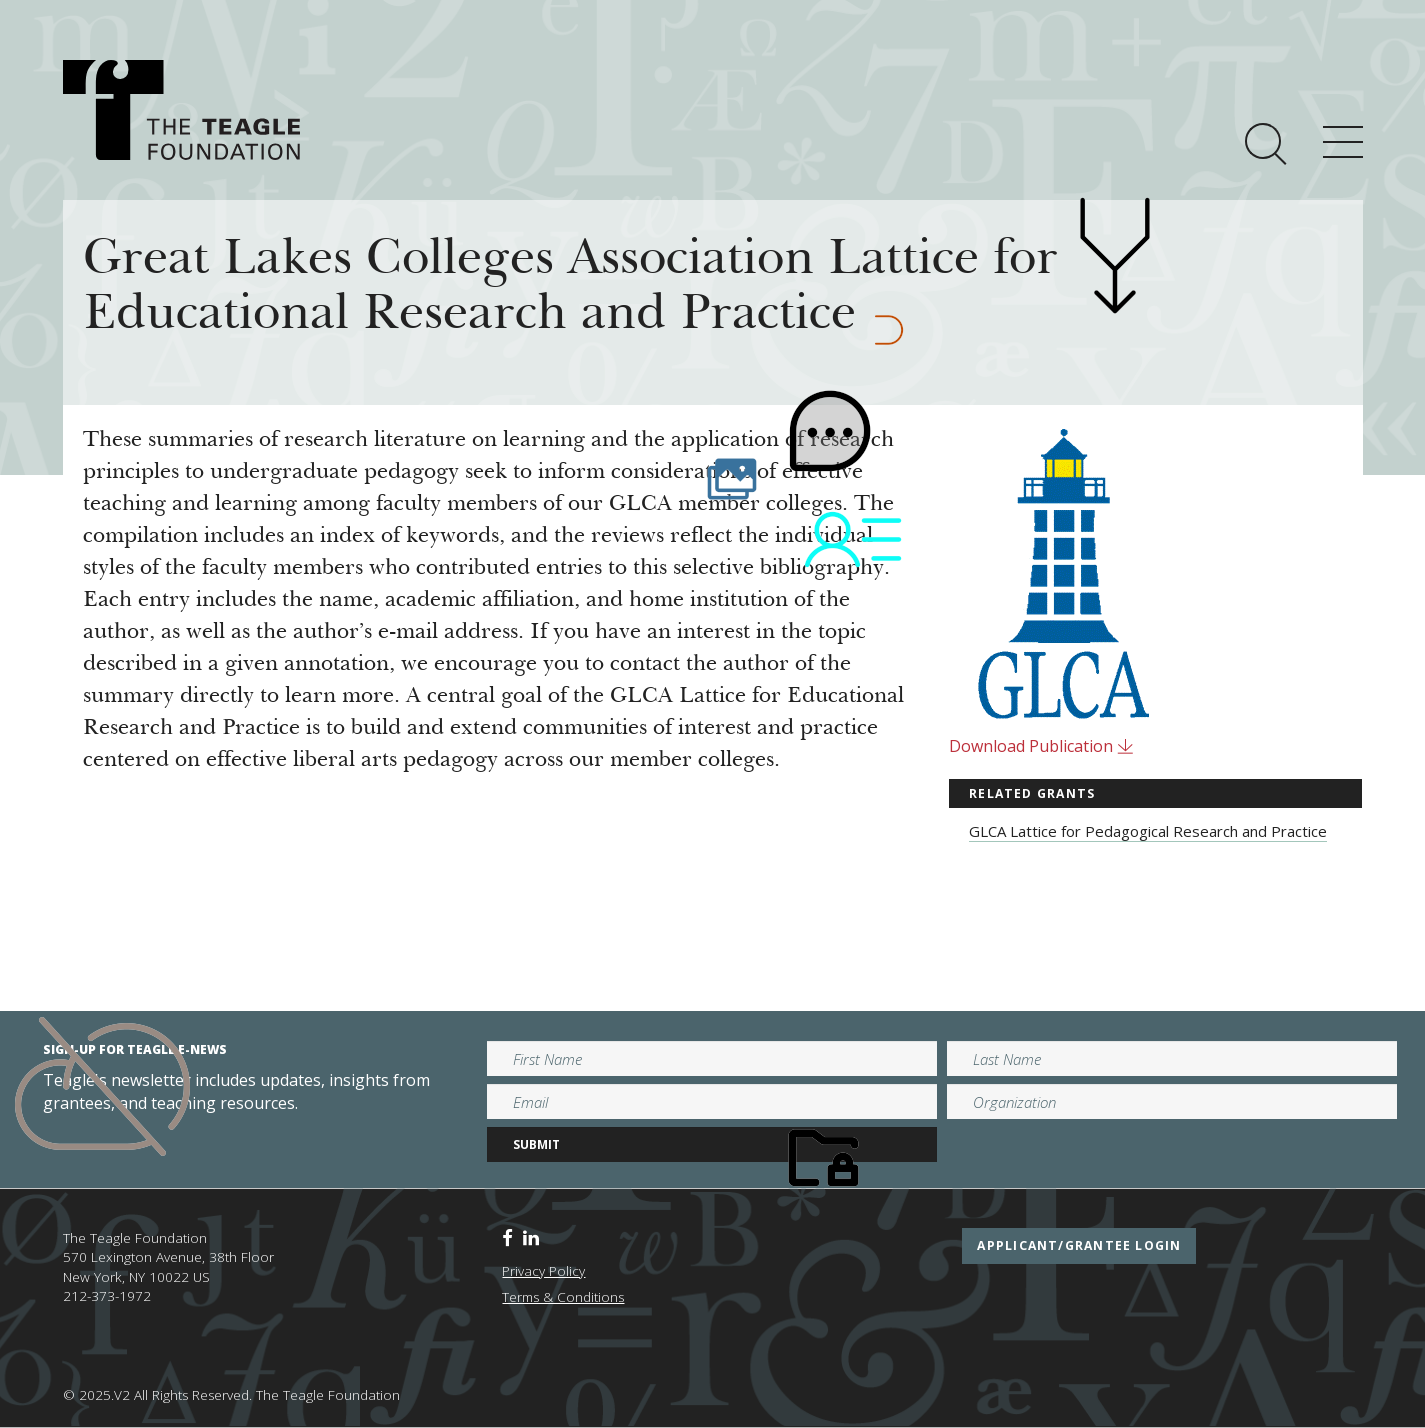 Image resolution: width=1425 pixels, height=1428 pixels. What do you see at coordinates (823, 1156) in the screenshot?
I see `access a password-protected folder` at bounding box center [823, 1156].